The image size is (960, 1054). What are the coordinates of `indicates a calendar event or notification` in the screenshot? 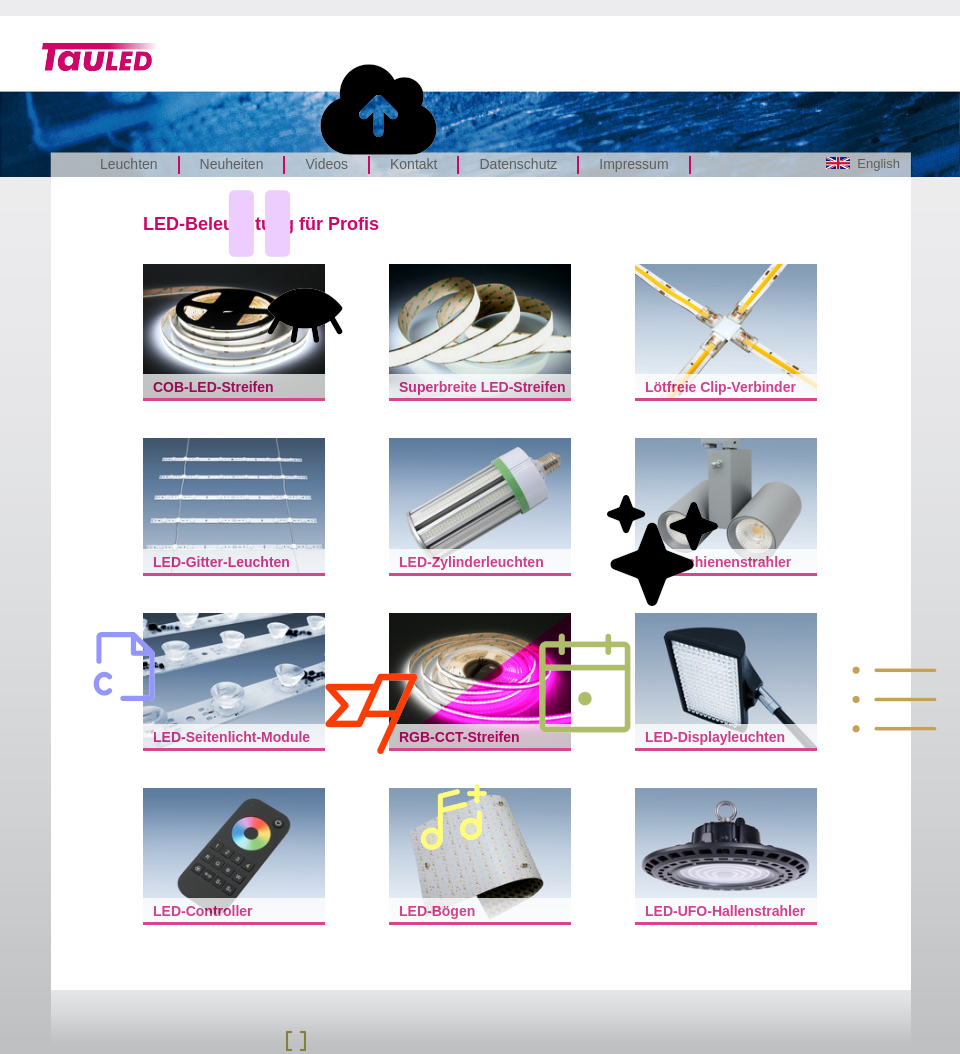 It's located at (585, 687).